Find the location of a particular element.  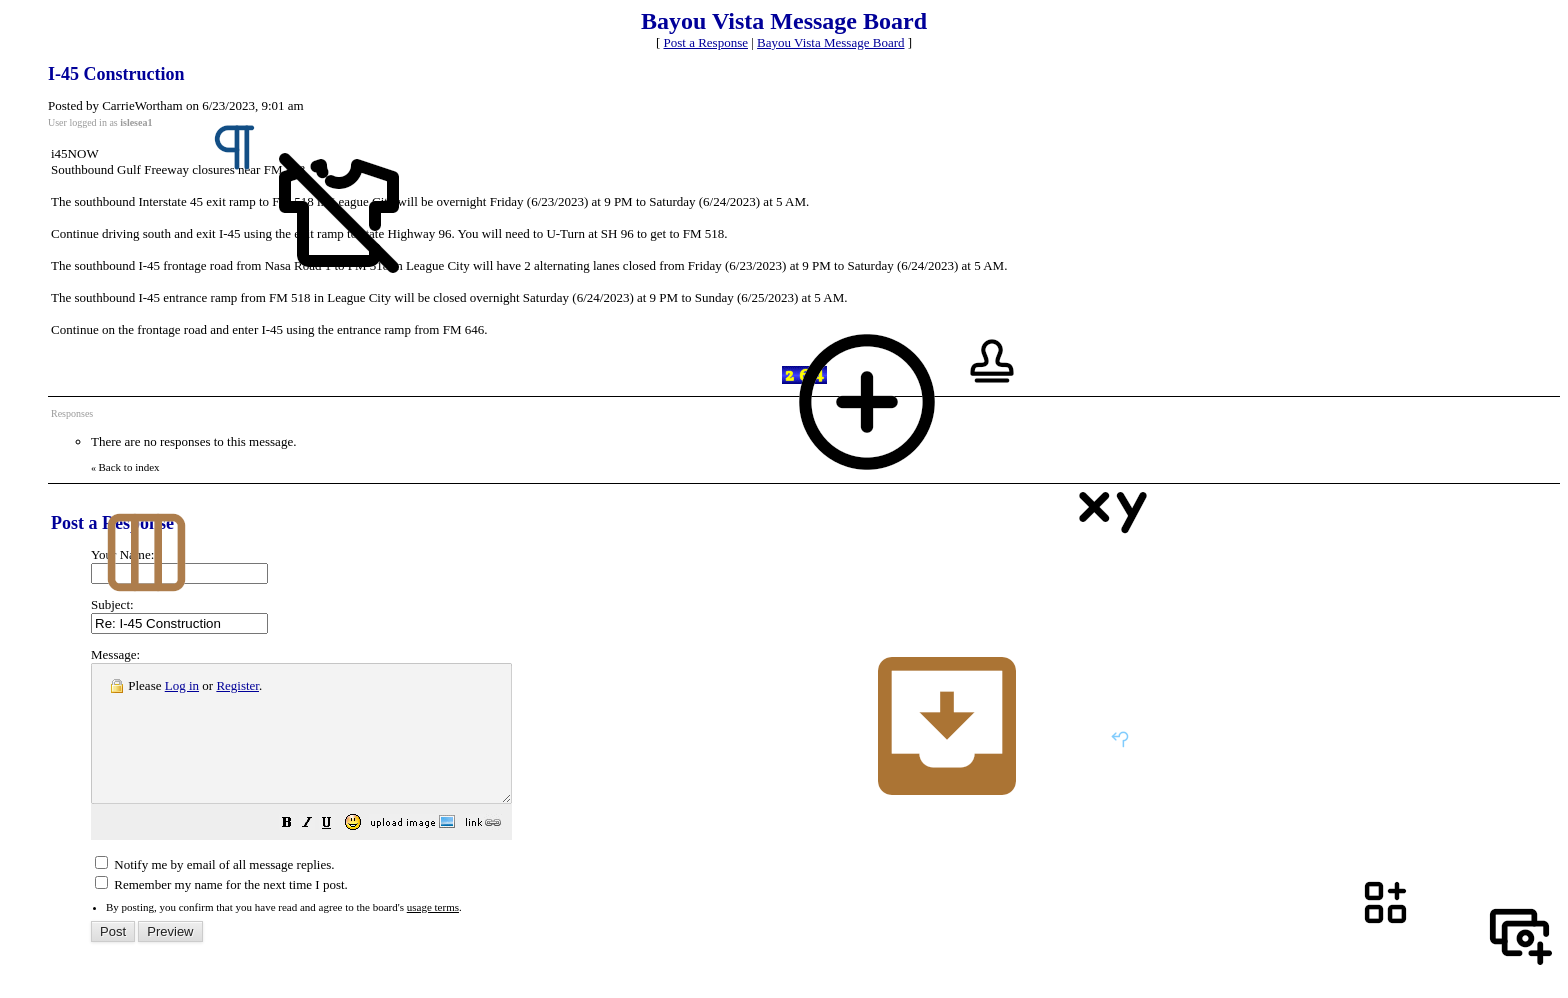

add funds to your account is located at coordinates (1519, 932).